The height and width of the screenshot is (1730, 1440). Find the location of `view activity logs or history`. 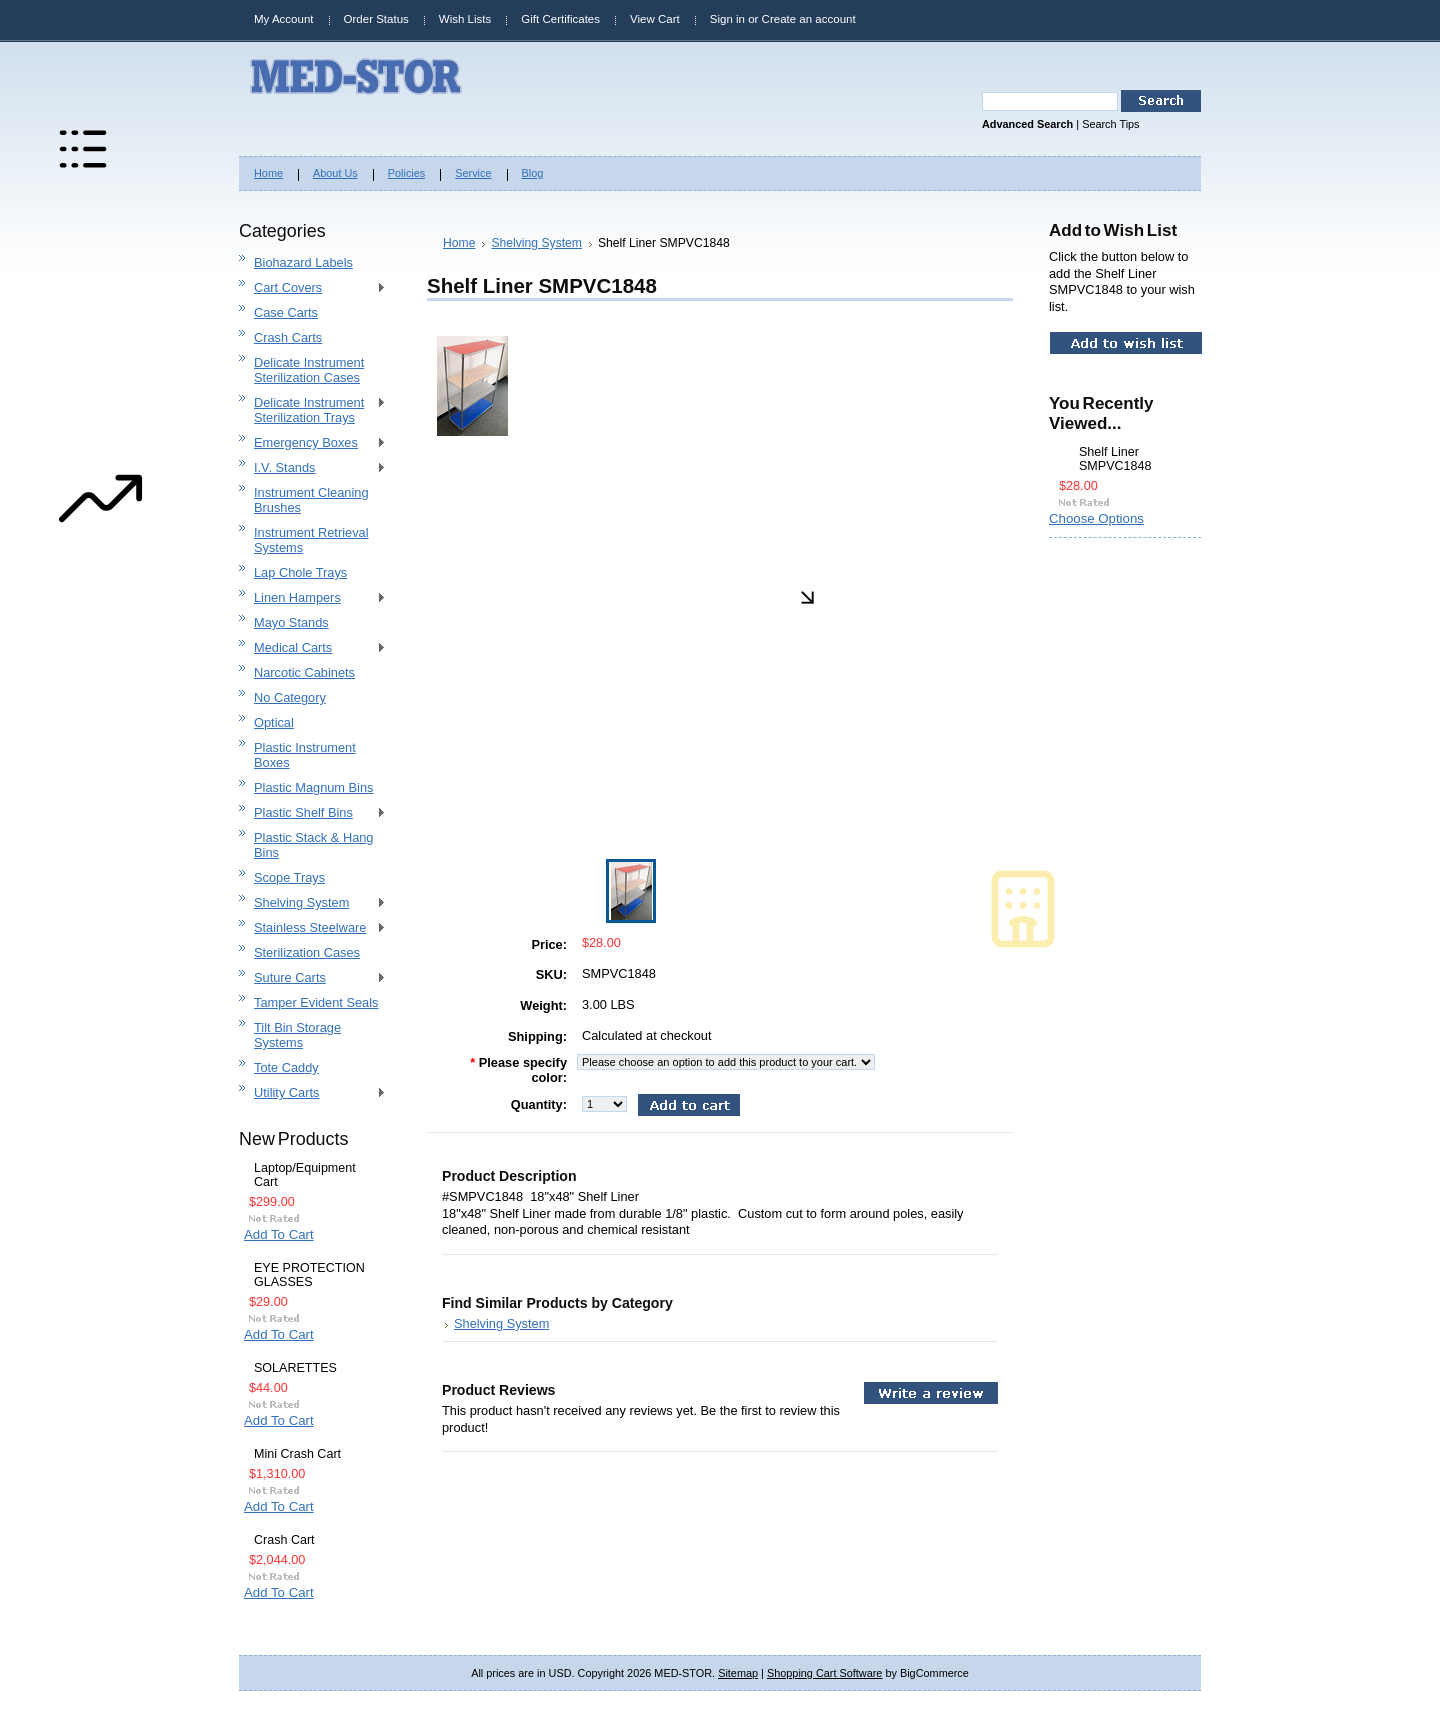

view activity logs or history is located at coordinates (83, 149).